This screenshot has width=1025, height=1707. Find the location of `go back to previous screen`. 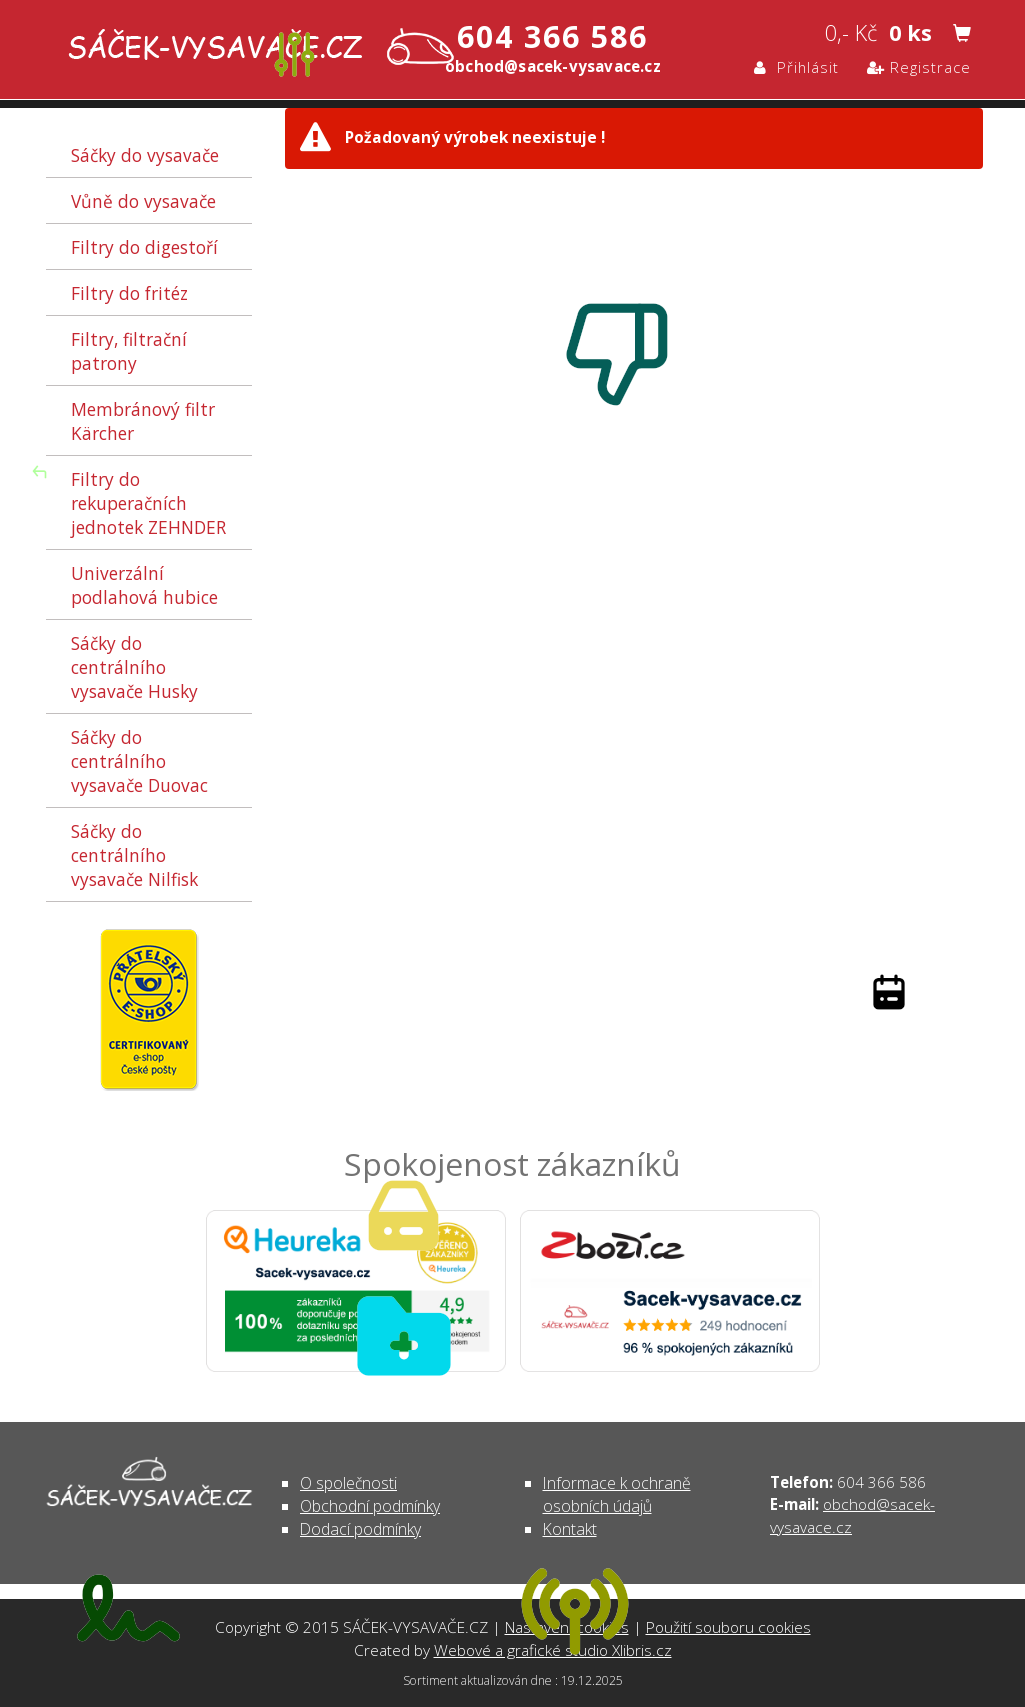

go back to previous screen is located at coordinates (40, 472).